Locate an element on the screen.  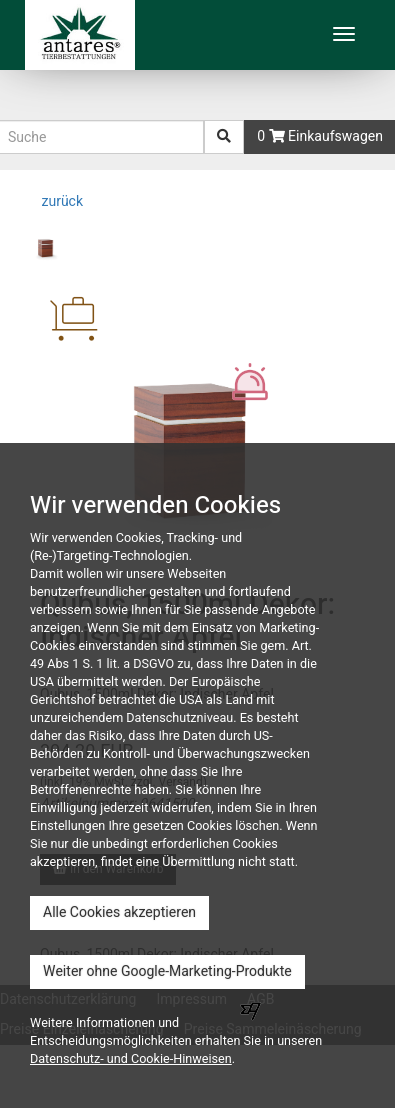
indicates an active alert or emergency notification is located at coordinates (250, 385).